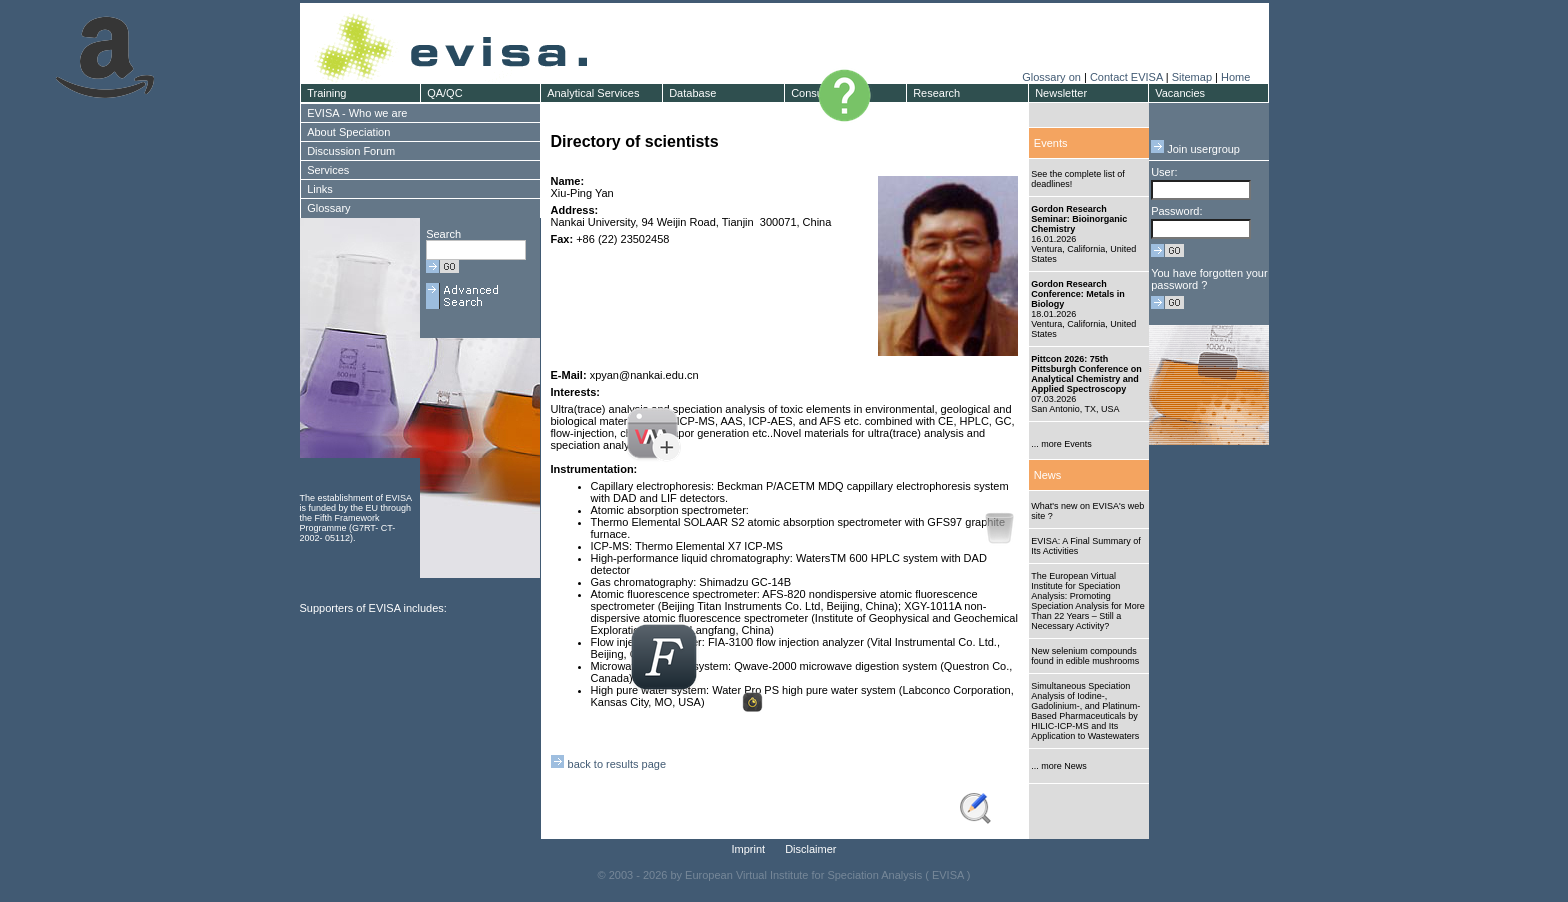  What do you see at coordinates (105, 59) in the screenshot?
I see `open the amazon store app` at bounding box center [105, 59].